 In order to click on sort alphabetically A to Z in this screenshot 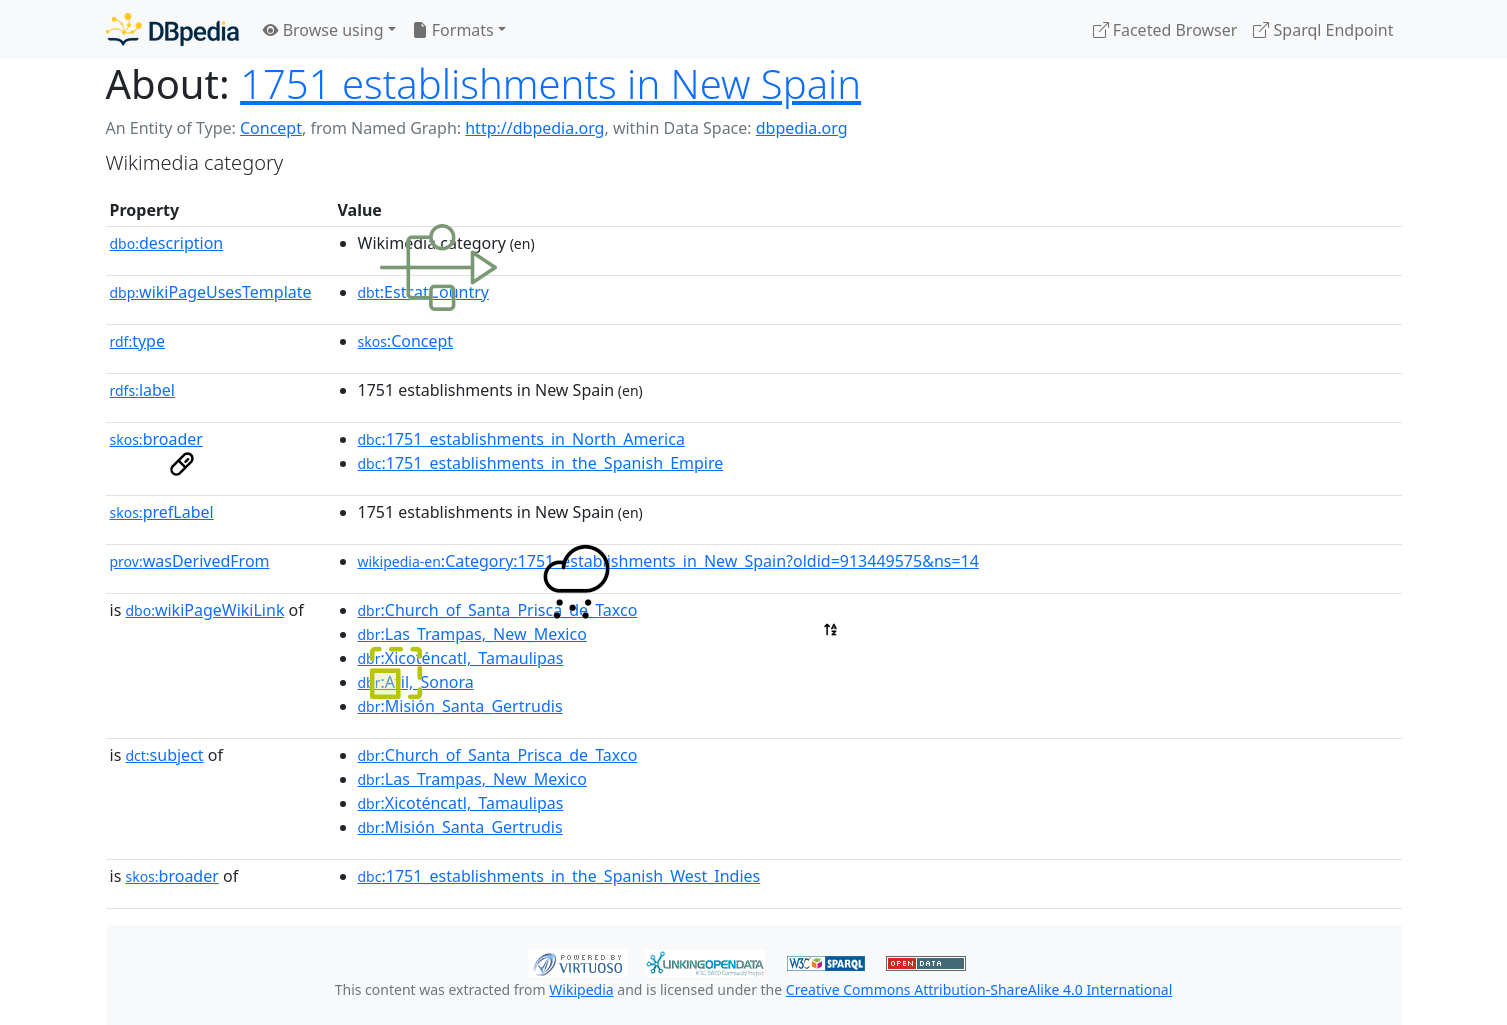, I will do `click(830, 629)`.